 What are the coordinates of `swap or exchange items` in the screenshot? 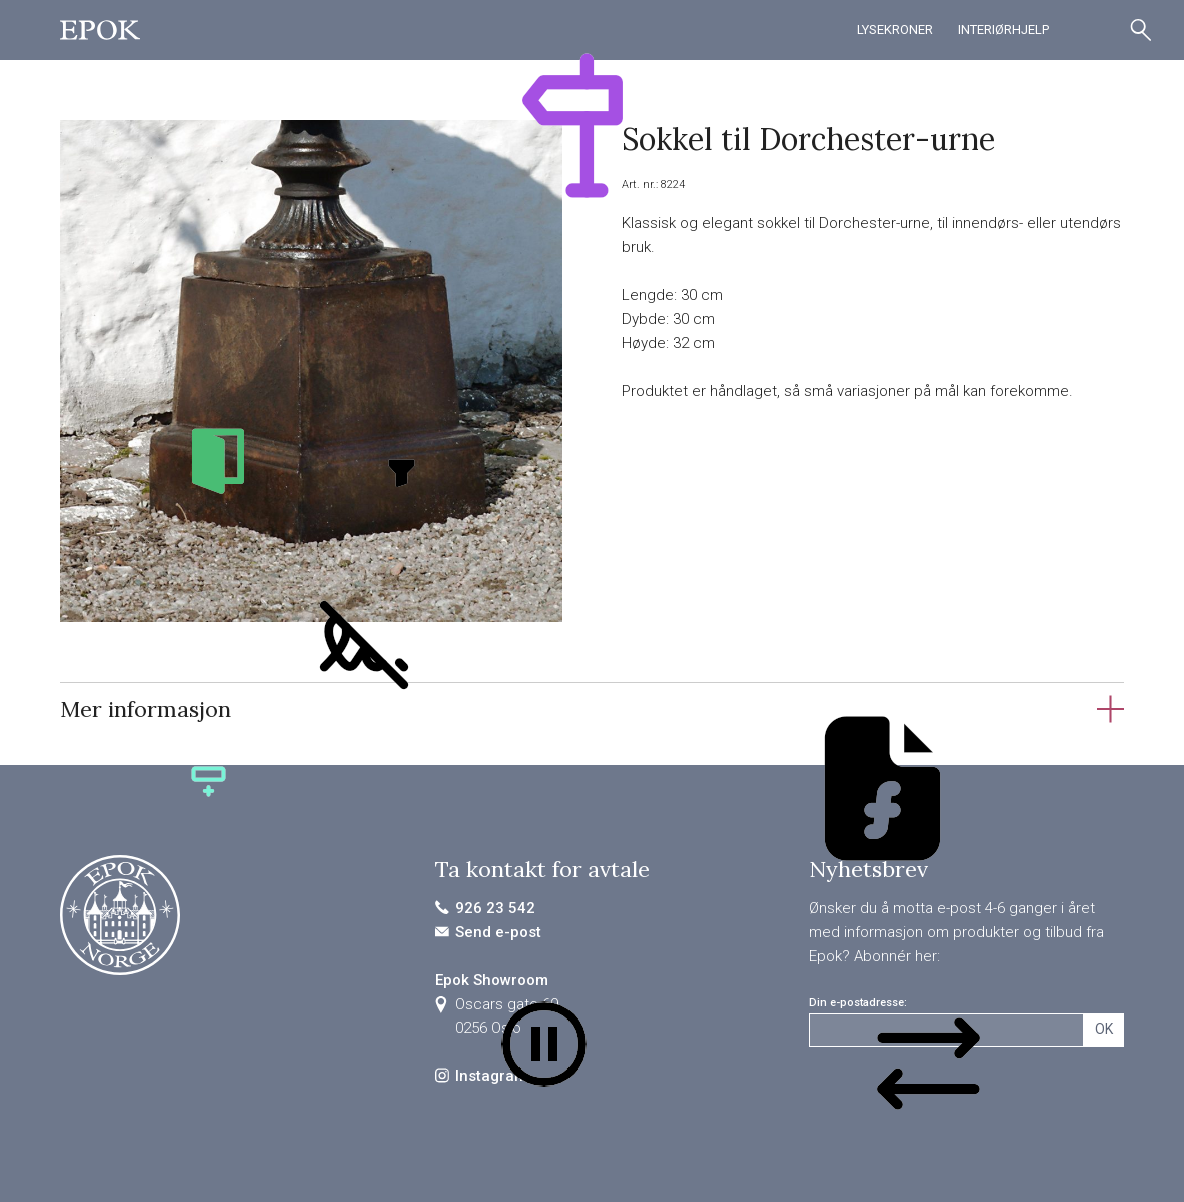 It's located at (928, 1063).